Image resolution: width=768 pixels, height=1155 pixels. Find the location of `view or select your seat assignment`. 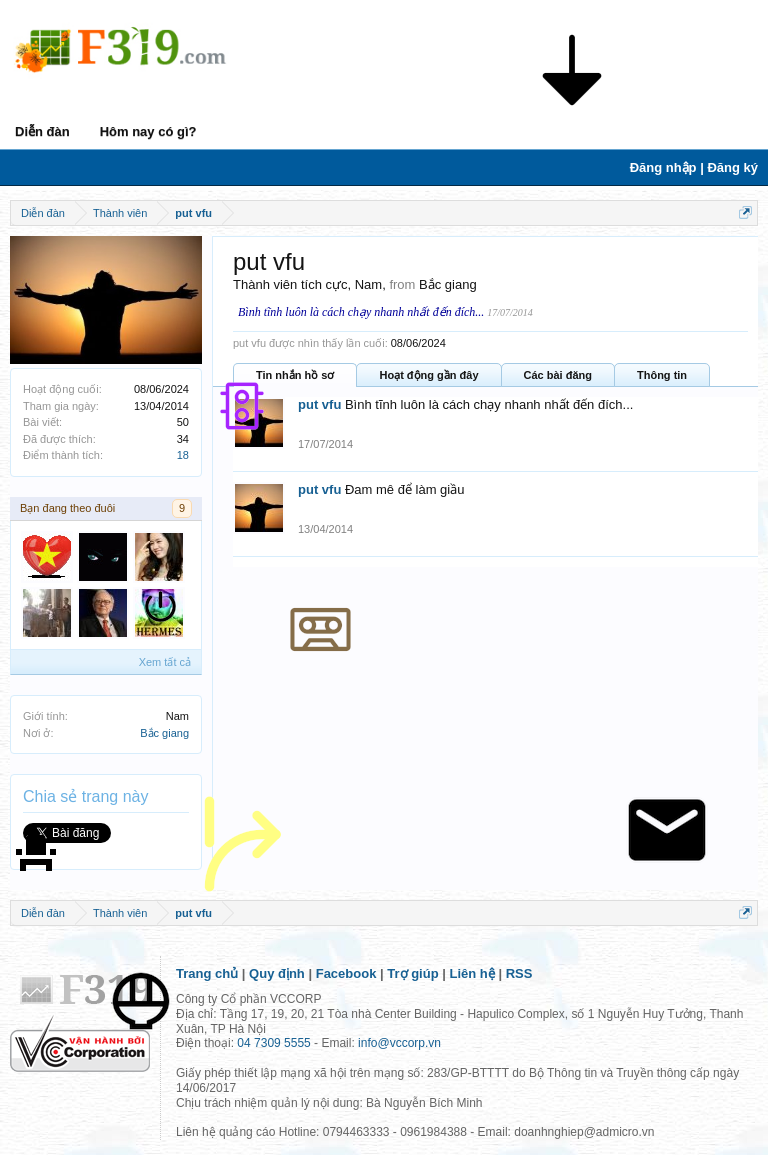

view or select your seat assignment is located at coordinates (36, 853).